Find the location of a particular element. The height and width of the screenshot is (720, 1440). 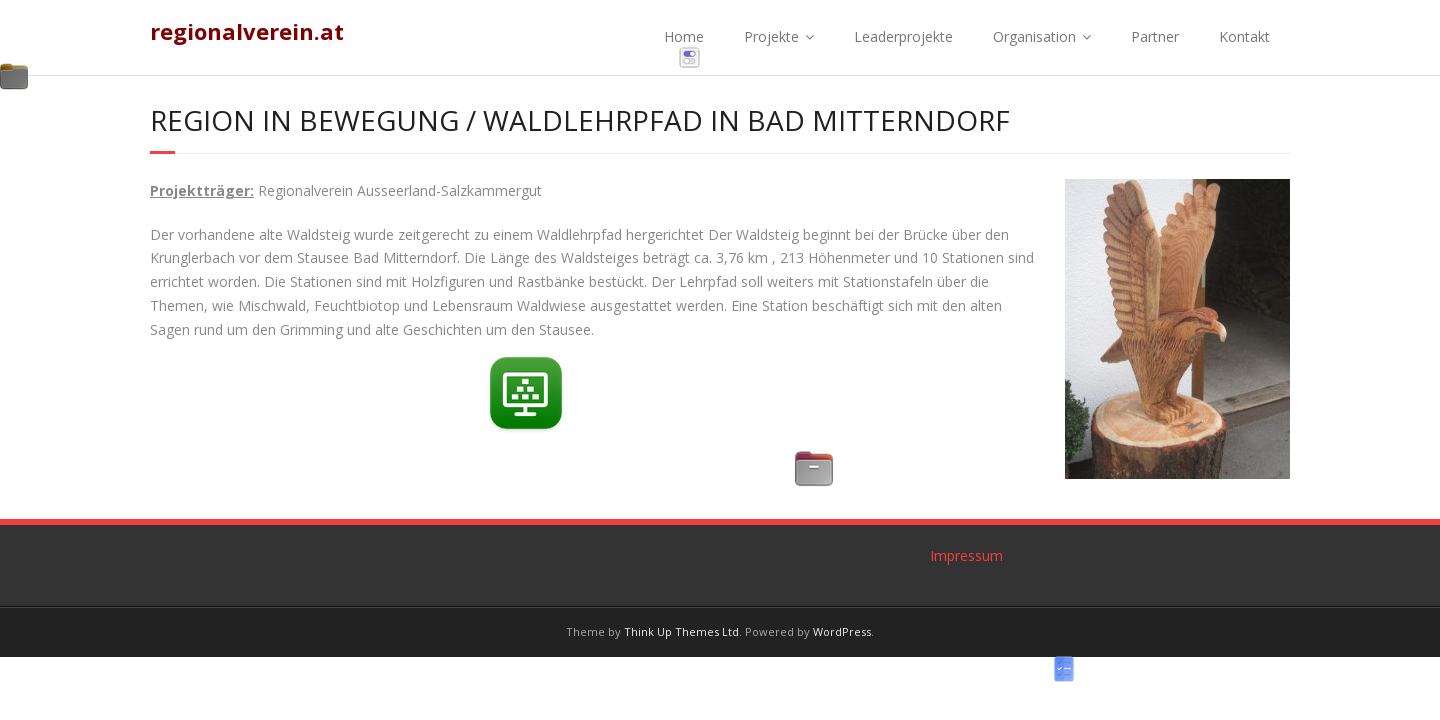

open folder to view contents is located at coordinates (14, 76).